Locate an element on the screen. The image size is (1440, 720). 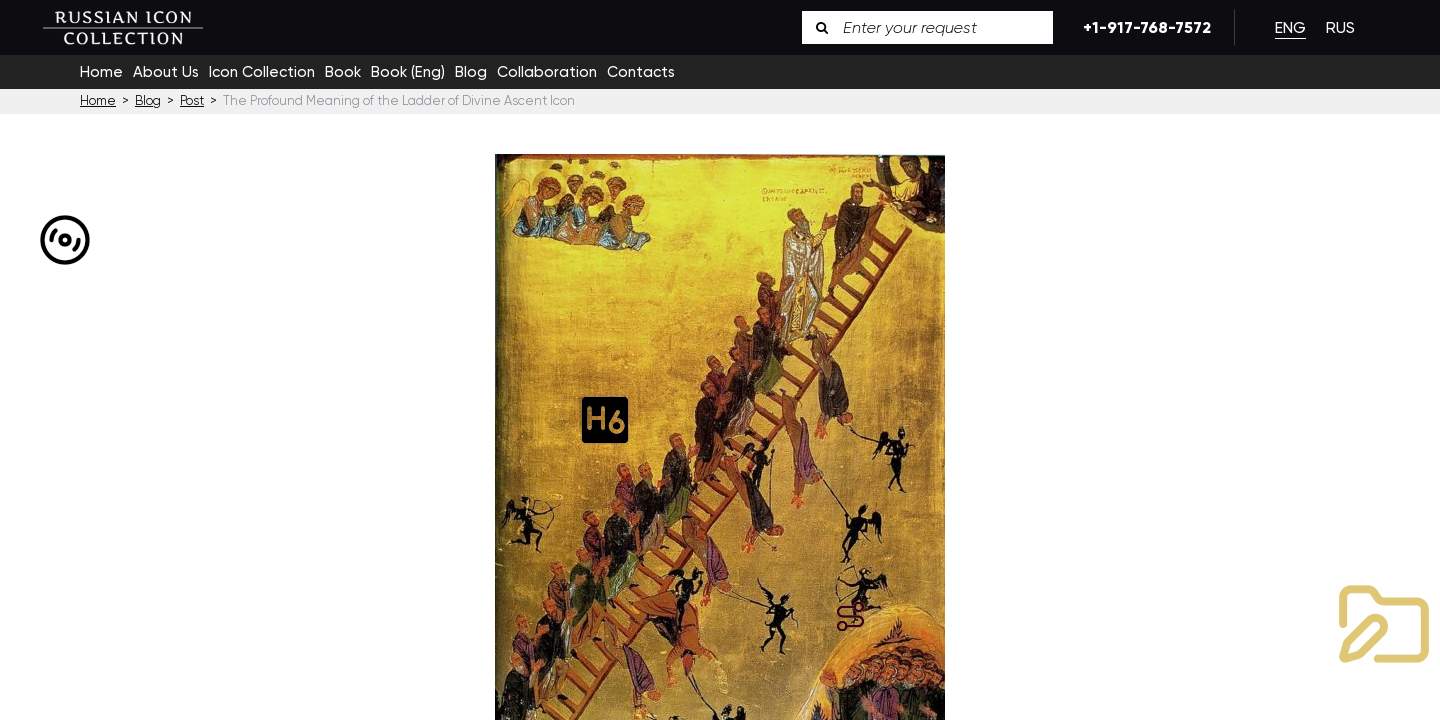
view directions or navigation route is located at coordinates (850, 616).